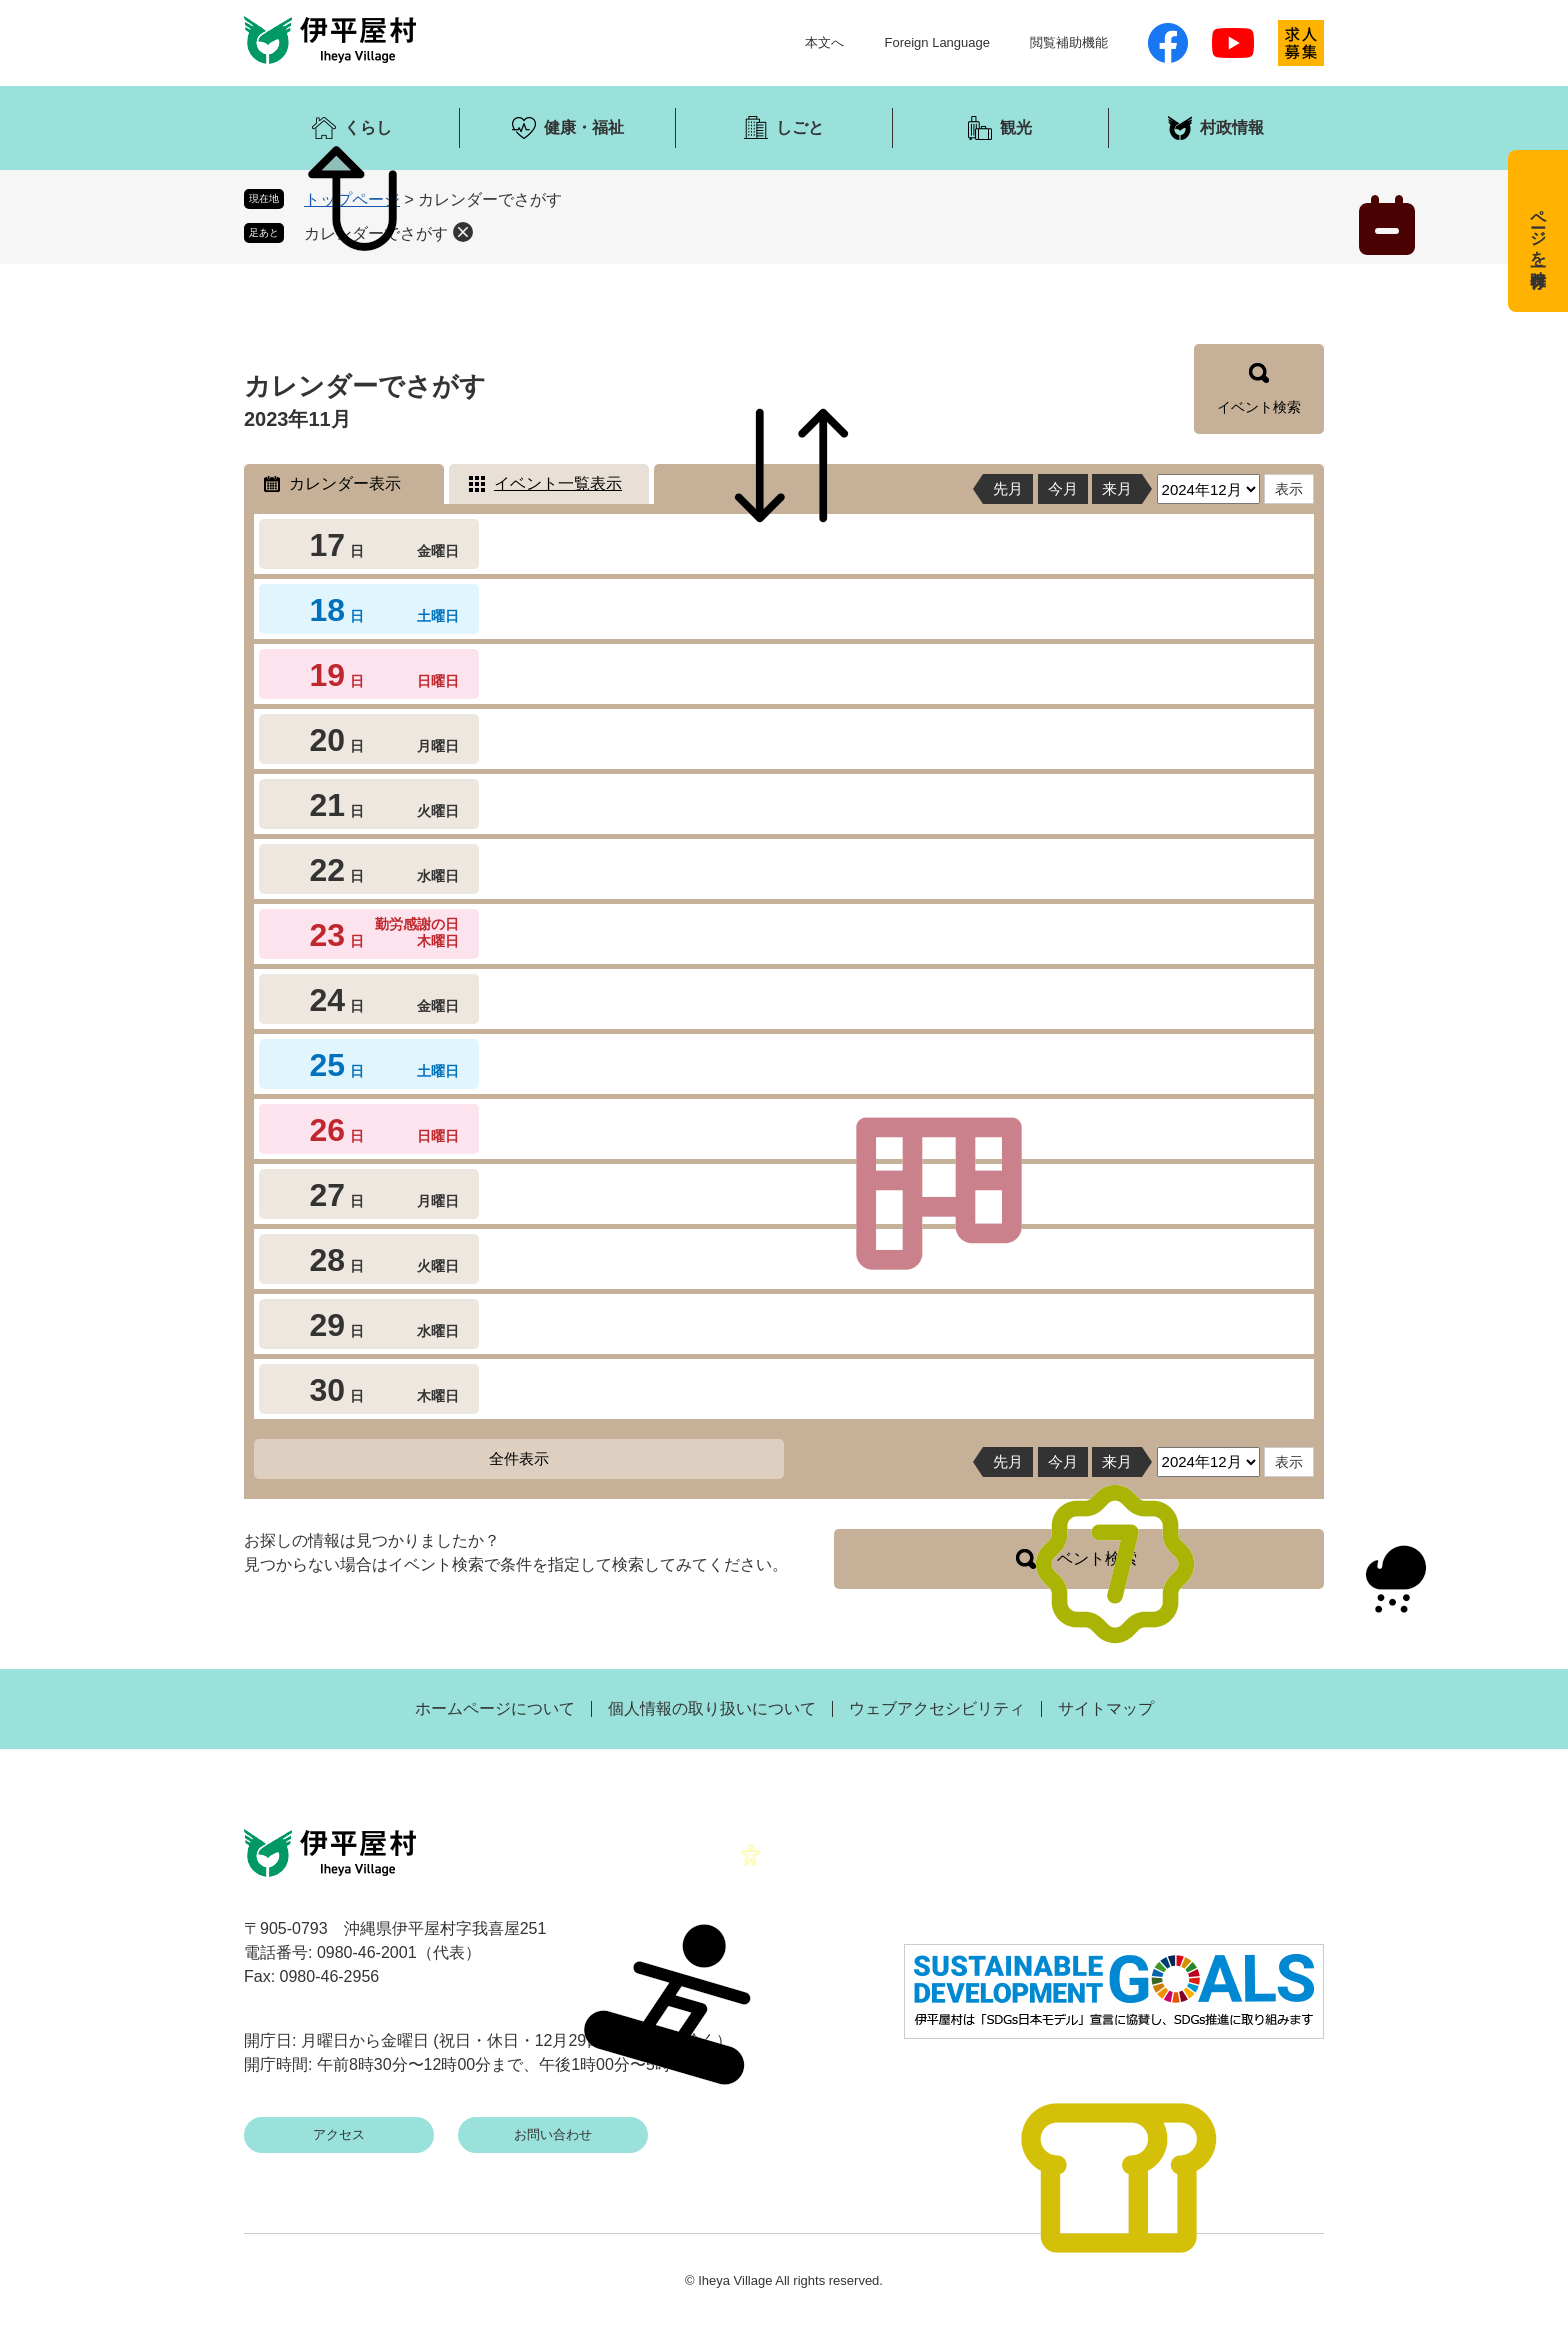  Describe the element at coordinates (791, 465) in the screenshot. I see `sort items in ascending or descending order` at that location.